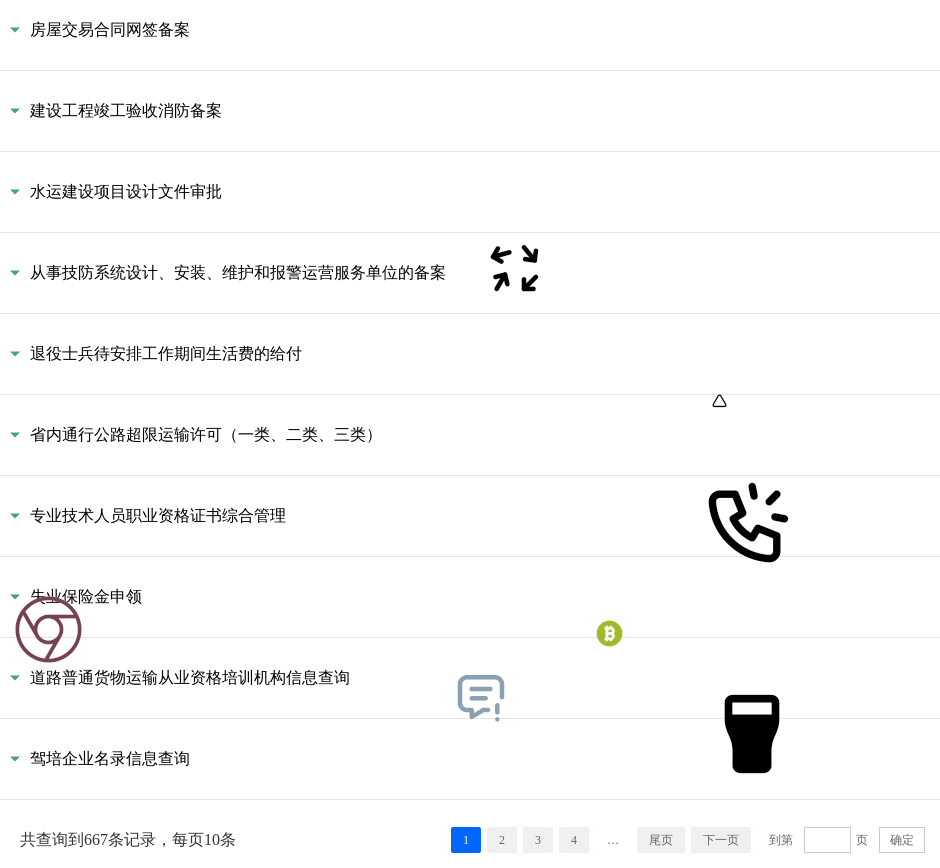 This screenshot has width=940, height=868. What do you see at coordinates (514, 267) in the screenshot?
I see `shuffle or randomize content` at bounding box center [514, 267].